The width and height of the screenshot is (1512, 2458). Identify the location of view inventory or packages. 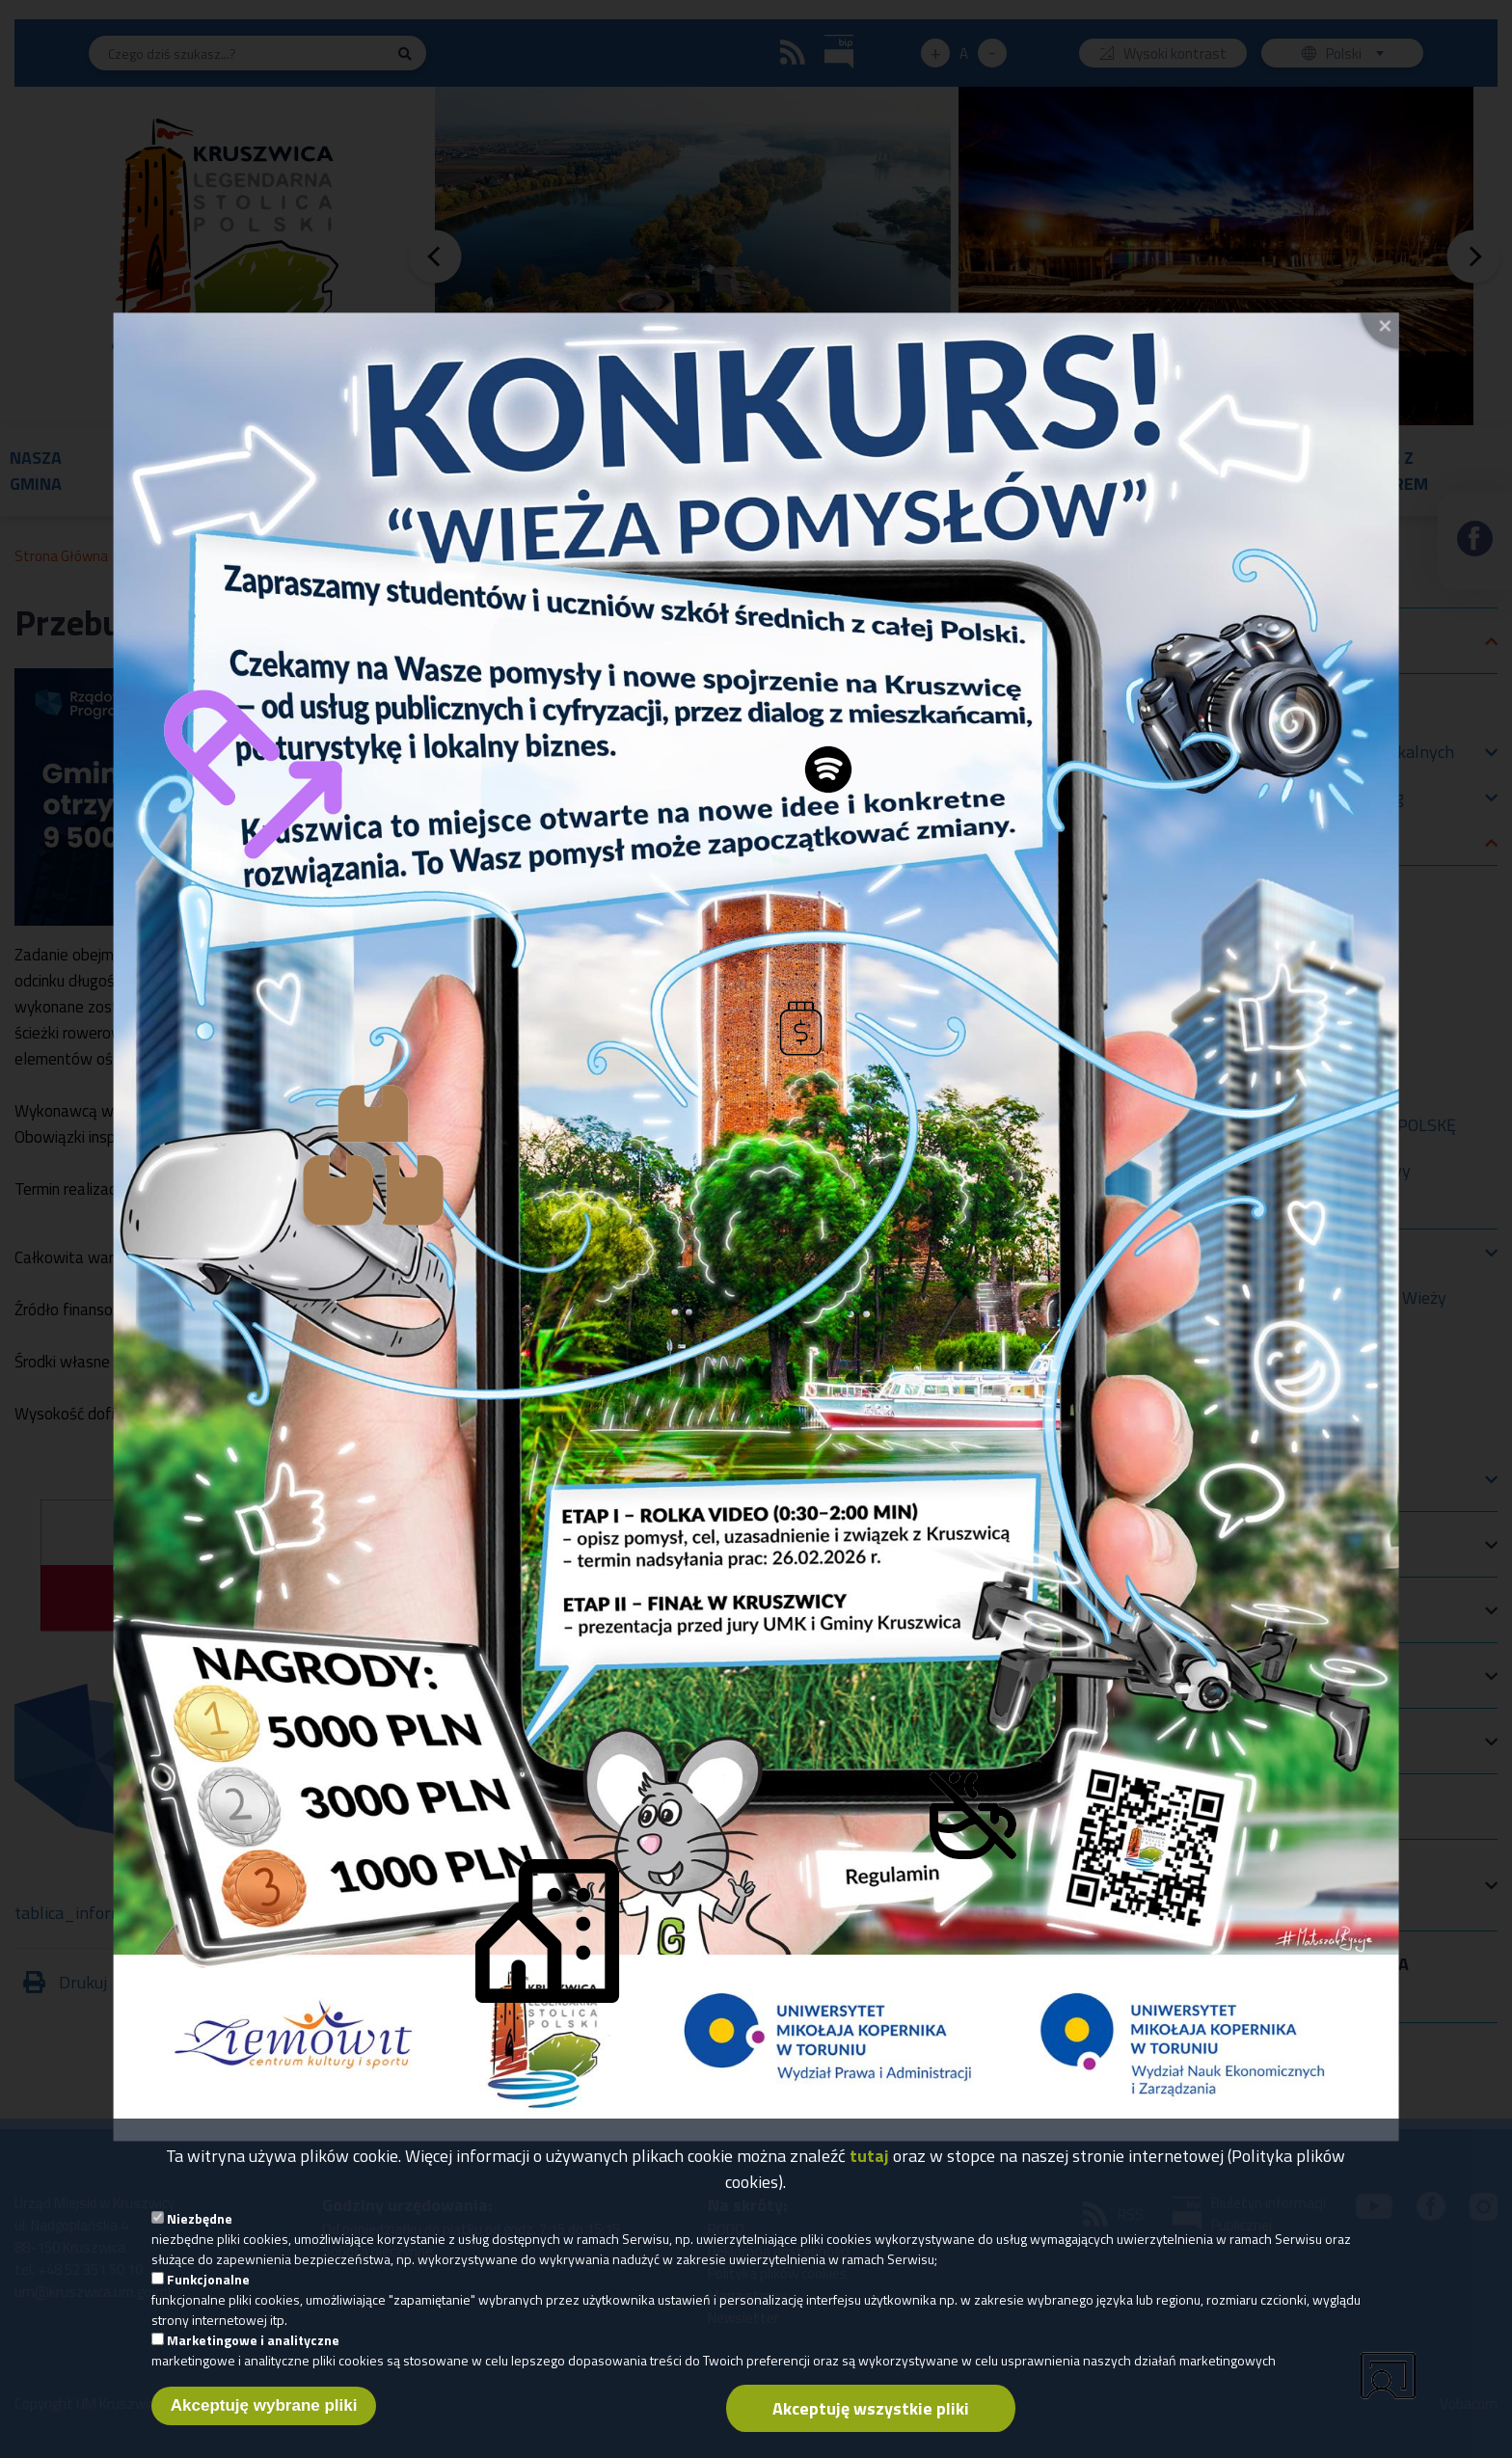
(373, 1155).